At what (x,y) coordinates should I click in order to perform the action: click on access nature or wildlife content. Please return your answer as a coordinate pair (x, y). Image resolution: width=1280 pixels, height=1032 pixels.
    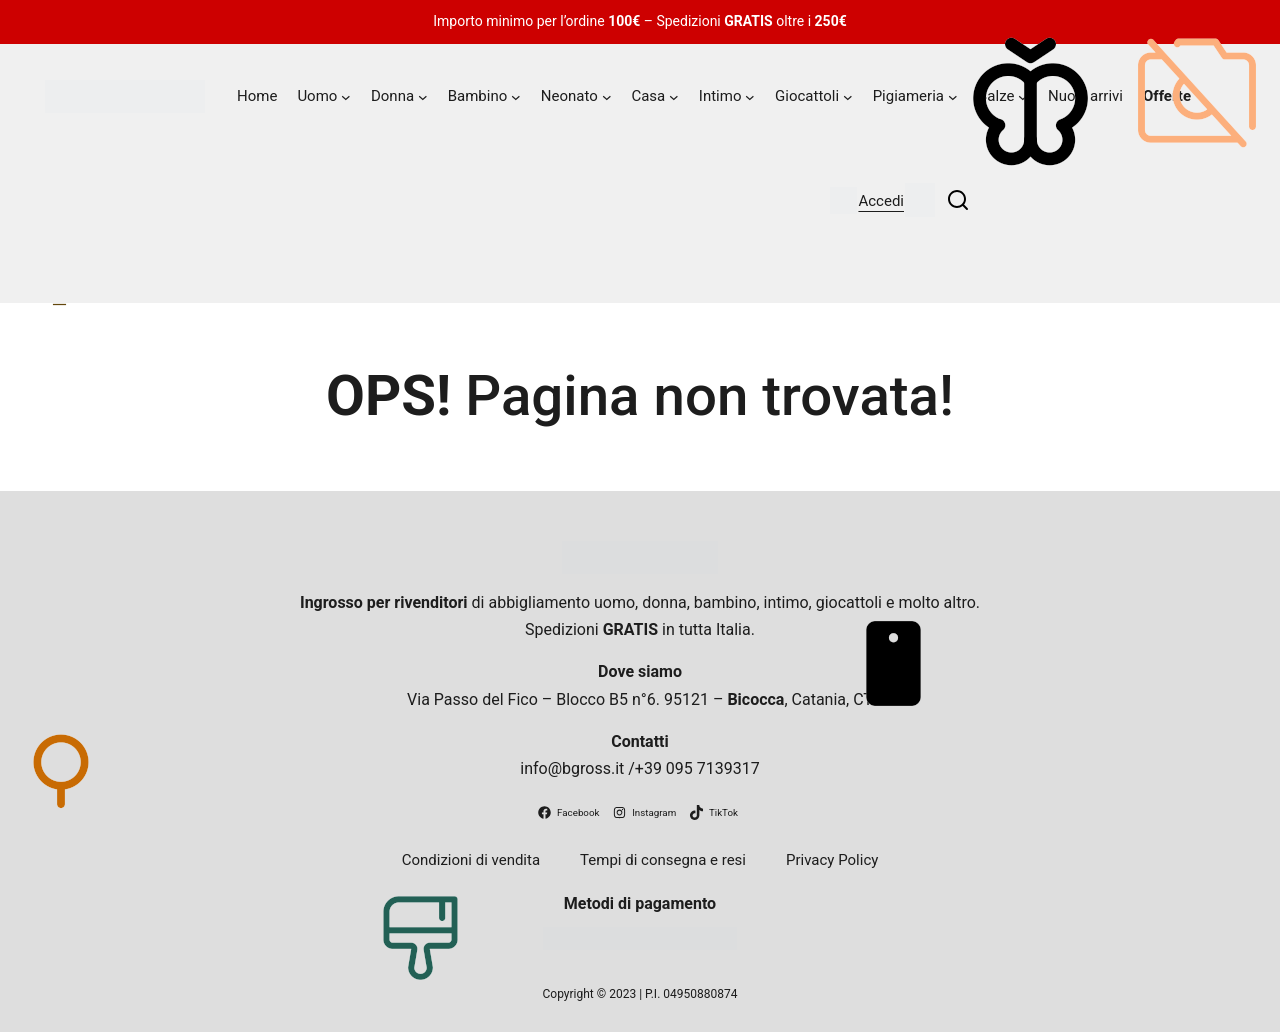
    Looking at the image, I should click on (1030, 101).